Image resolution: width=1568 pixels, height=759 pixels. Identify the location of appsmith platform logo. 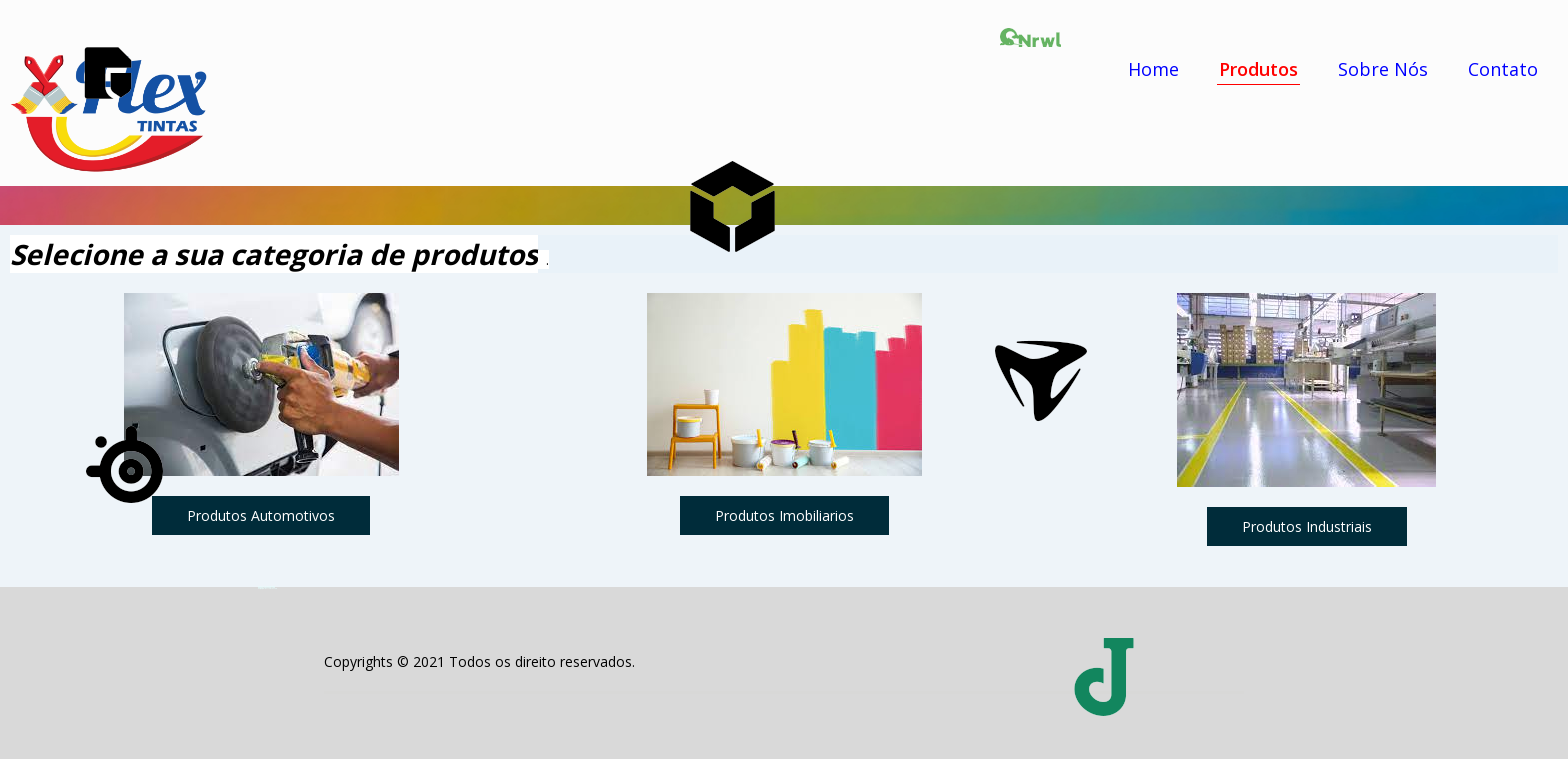
(267, 587).